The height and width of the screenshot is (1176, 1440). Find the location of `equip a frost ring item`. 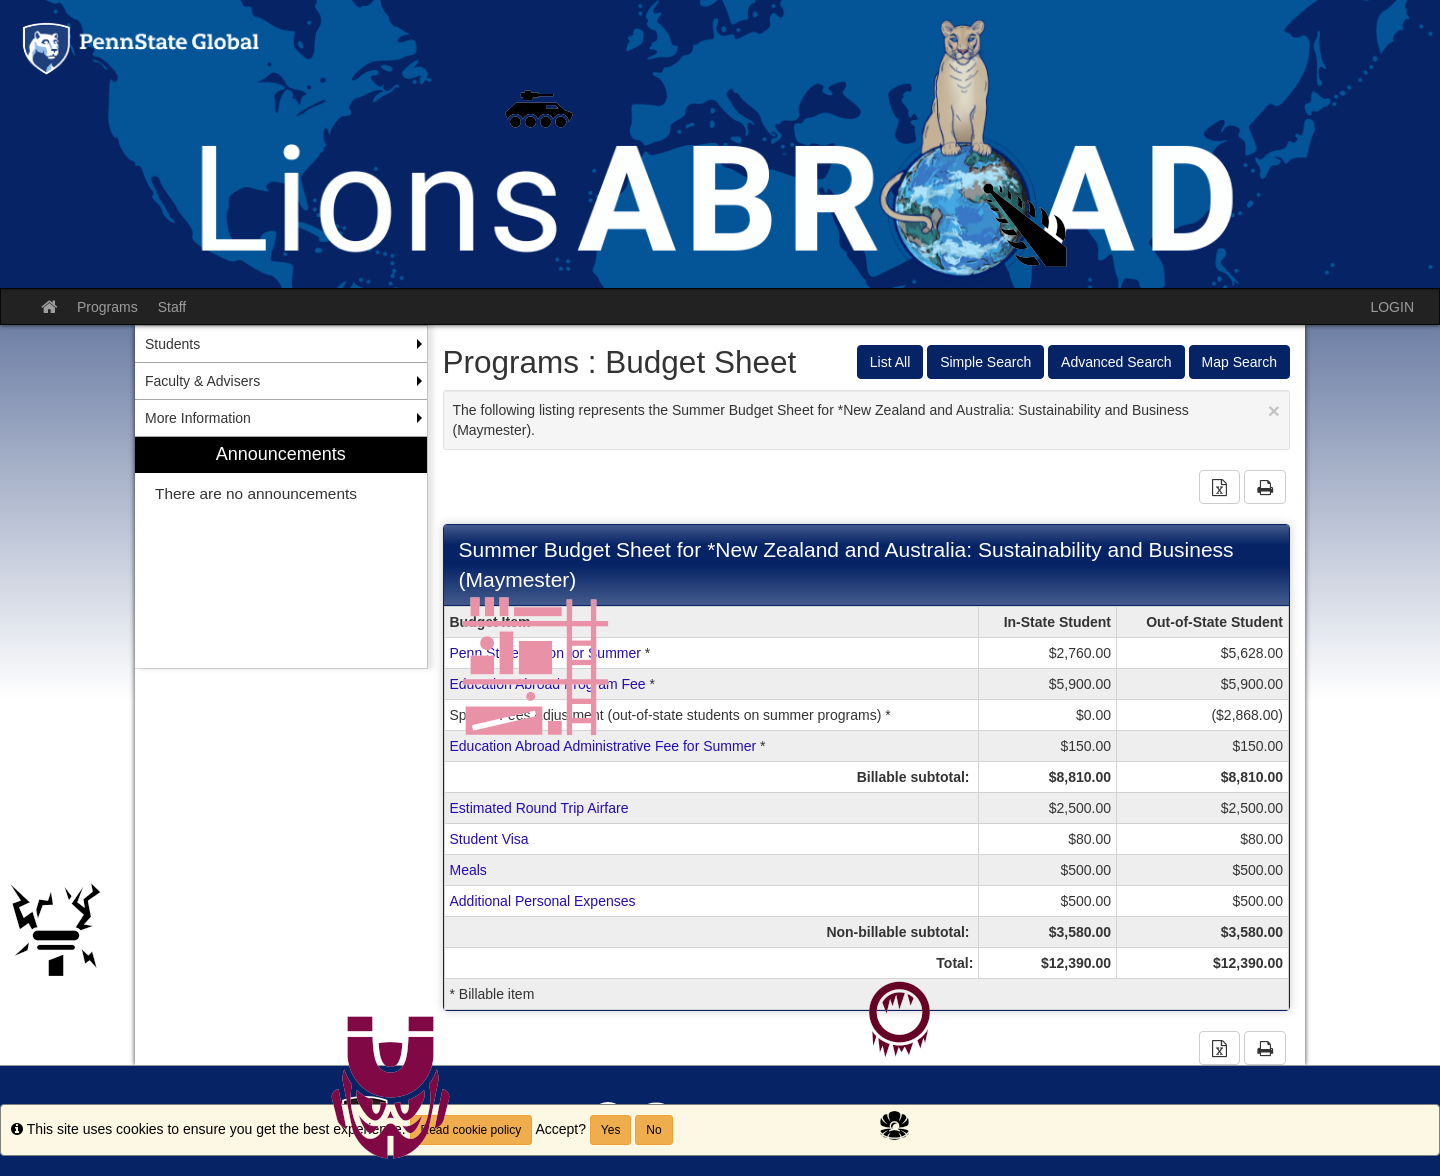

equip a frost ring item is located at coordinates (899, 1019).